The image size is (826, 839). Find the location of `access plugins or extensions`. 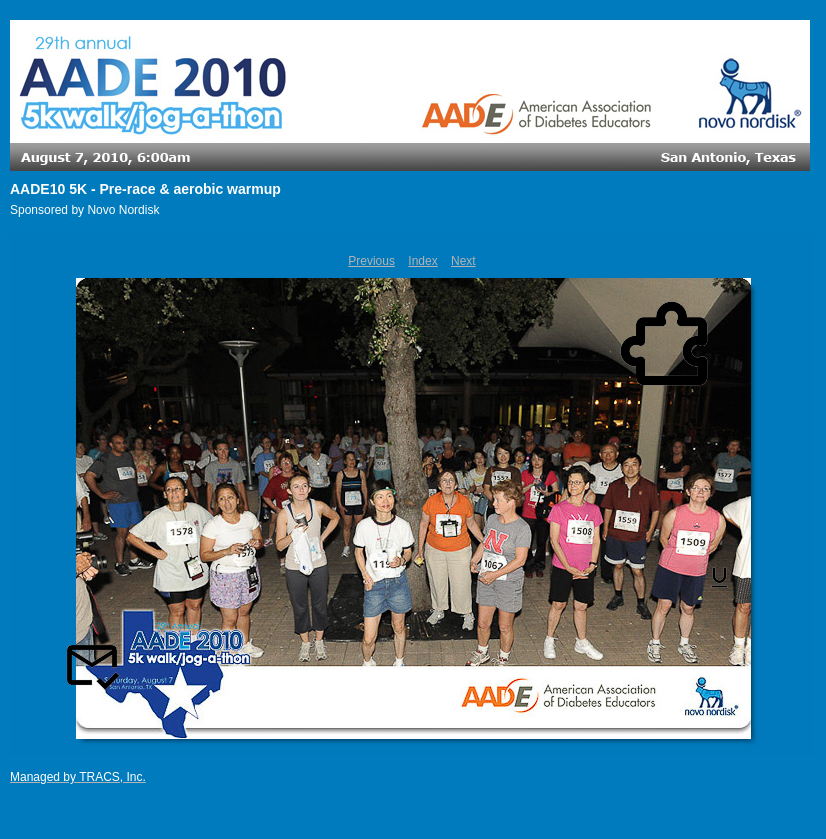

access plugins or extensions is located at coordinates (668, 346).